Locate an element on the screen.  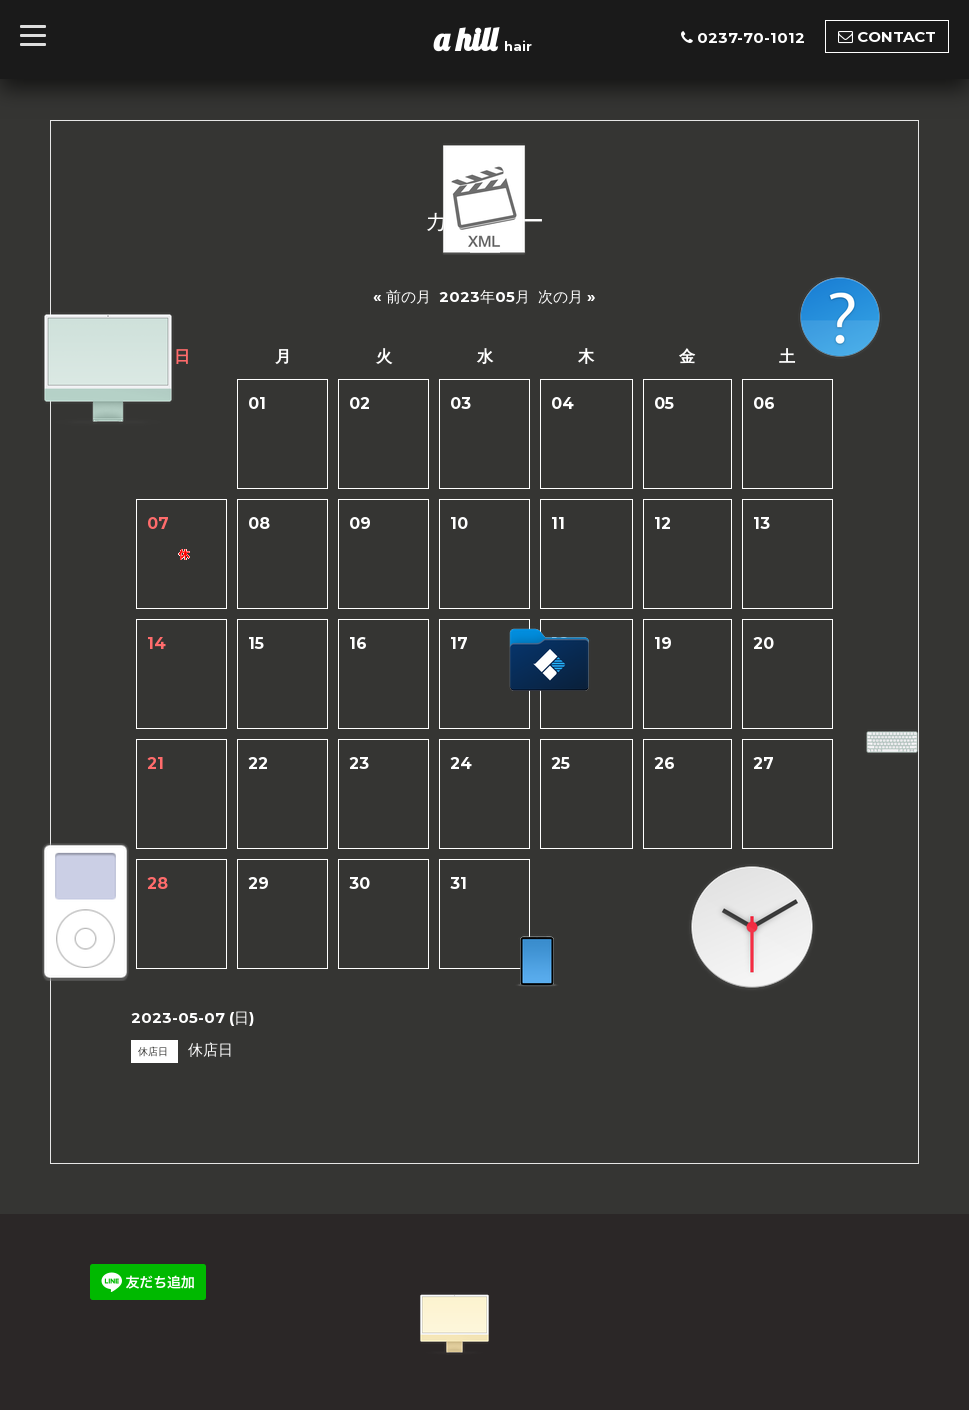
access date and time settings is located at coordinates (752, 927).